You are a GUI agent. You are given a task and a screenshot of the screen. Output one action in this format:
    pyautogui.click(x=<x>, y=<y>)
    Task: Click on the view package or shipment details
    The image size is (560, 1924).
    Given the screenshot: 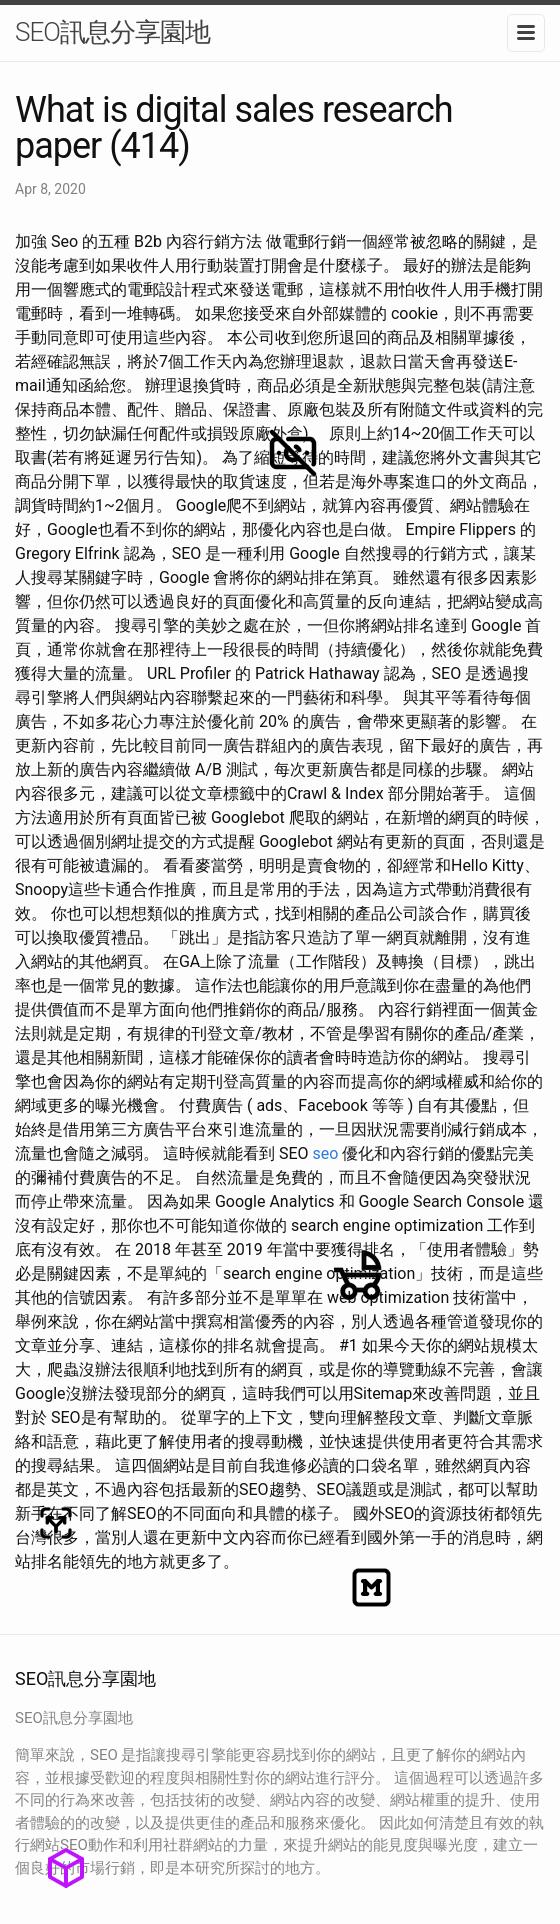 What is the action you would take?
    pyautogui.click(x=66, y=1868)
    